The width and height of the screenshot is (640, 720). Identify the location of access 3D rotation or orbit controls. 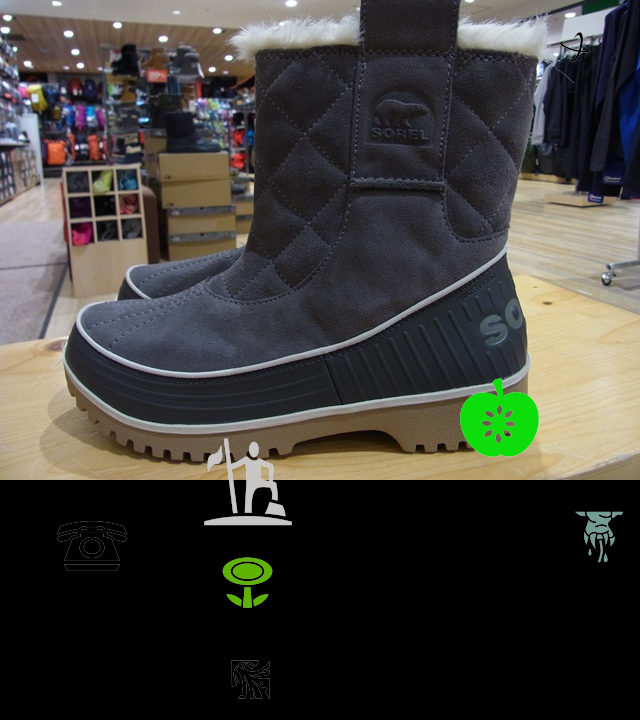
(575, 47).